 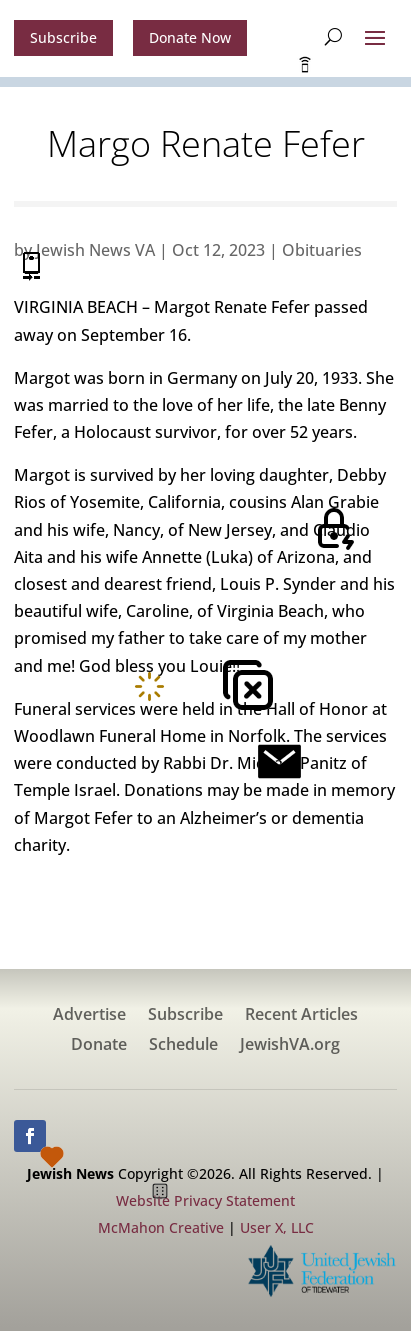 What do you see at coordinates (31, 266) in the screenshot?
I see `switch to rear camera` at bounding box center [31, 266].